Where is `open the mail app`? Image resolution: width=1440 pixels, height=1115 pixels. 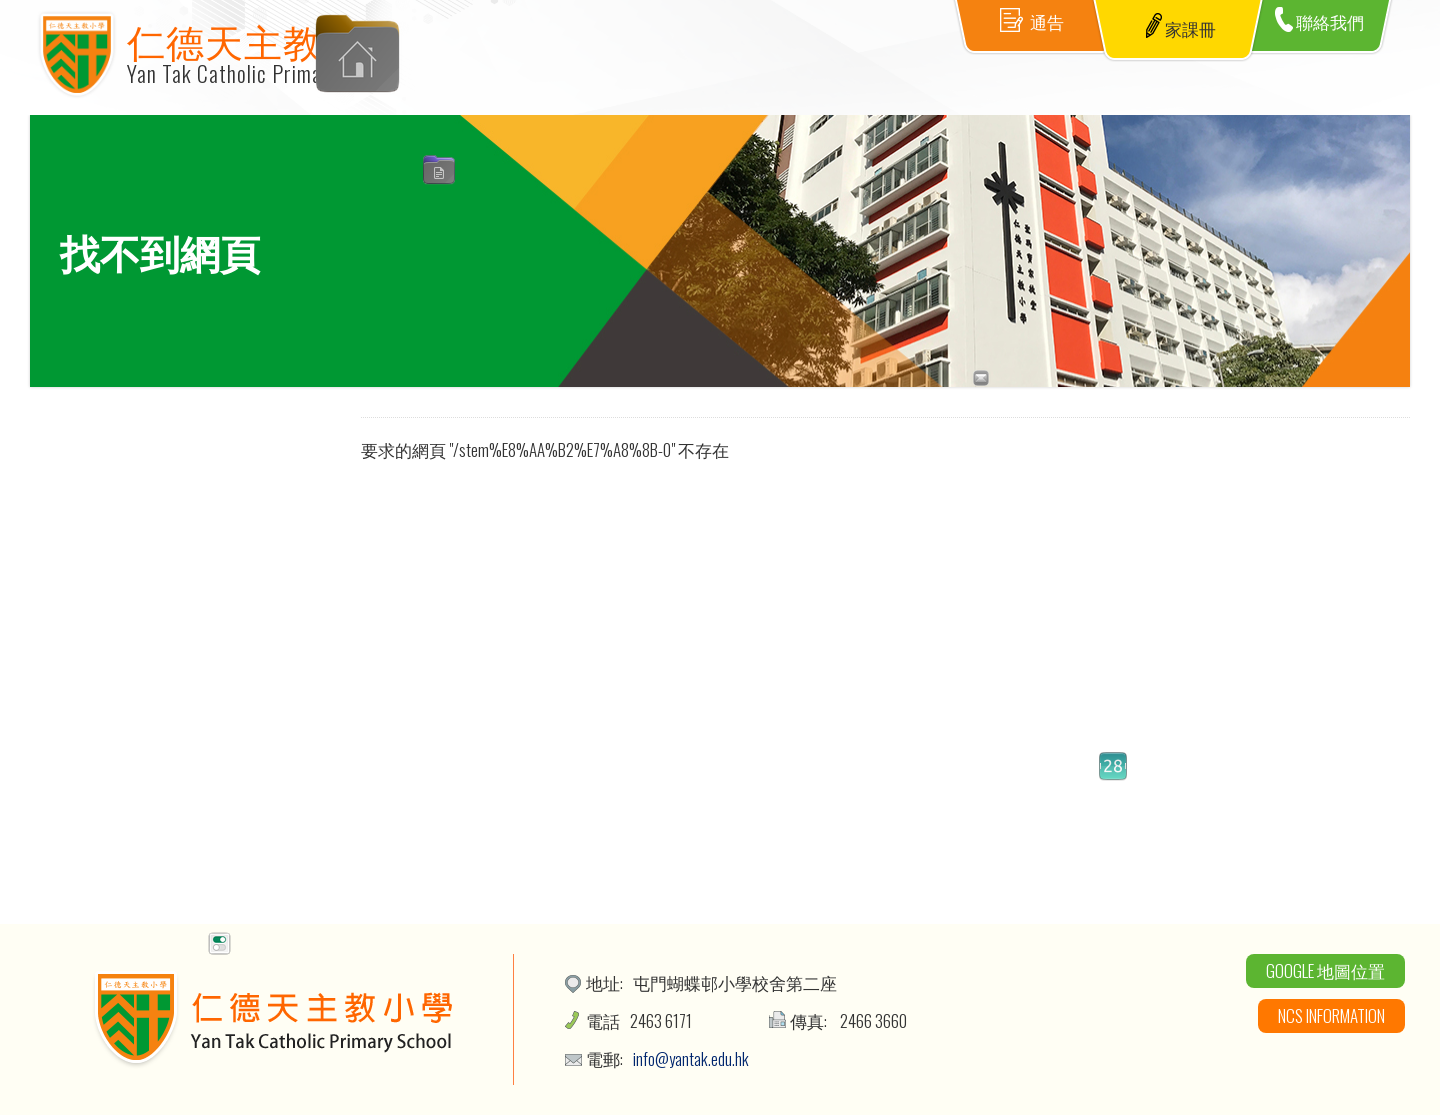 open the mail app is located at coordinates (981, 378).